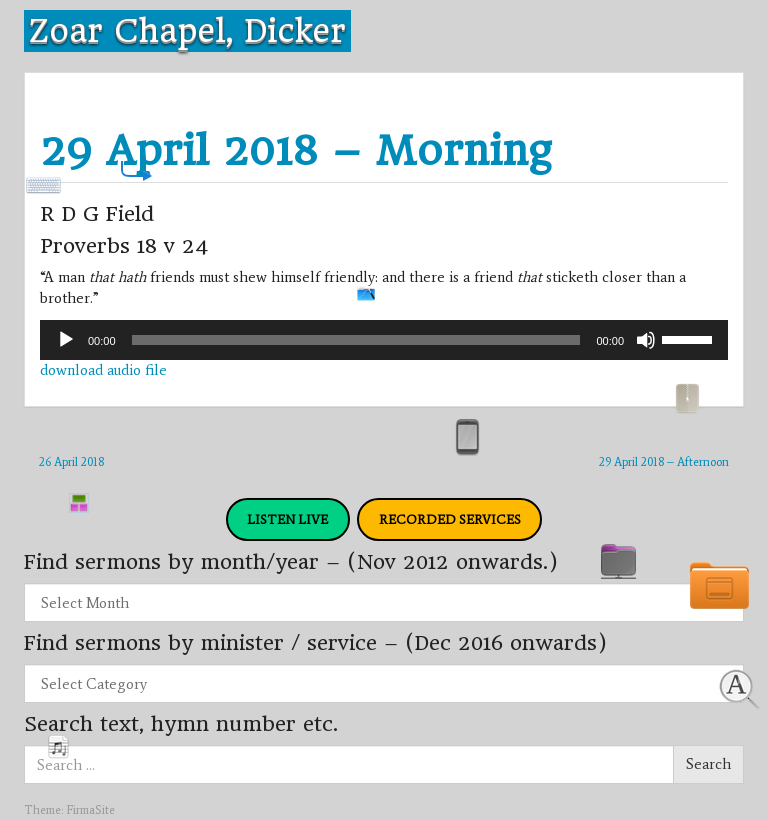 The height and width of the screenshot is (820, 768). I want to click on open xcode projects folder, so click(366, 294).